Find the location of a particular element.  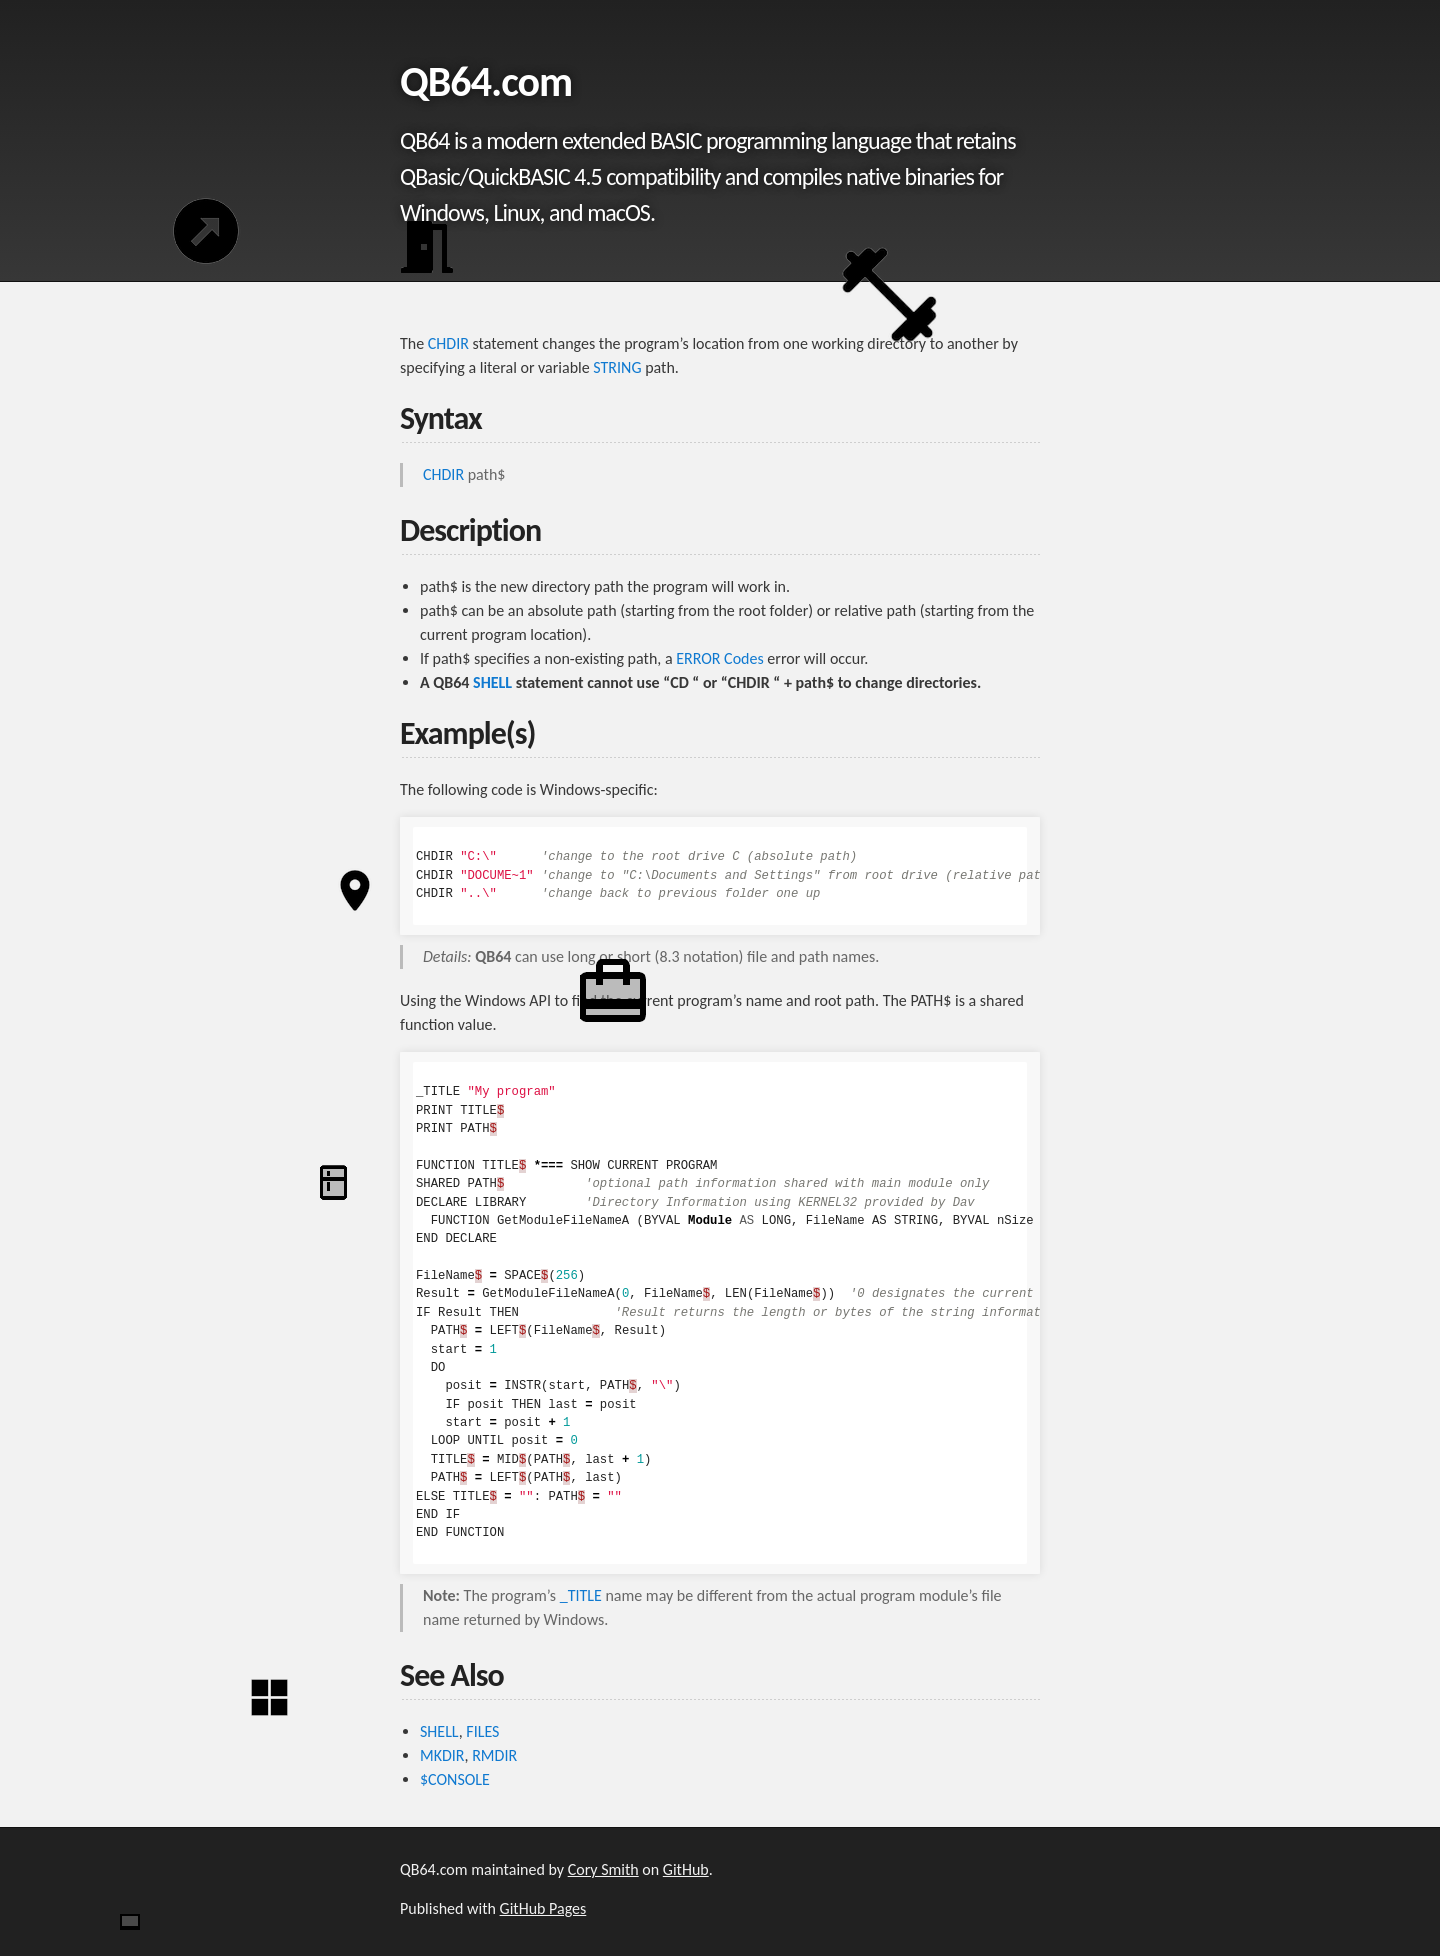

open link in new tab or window is located at coordinates (206, 231).